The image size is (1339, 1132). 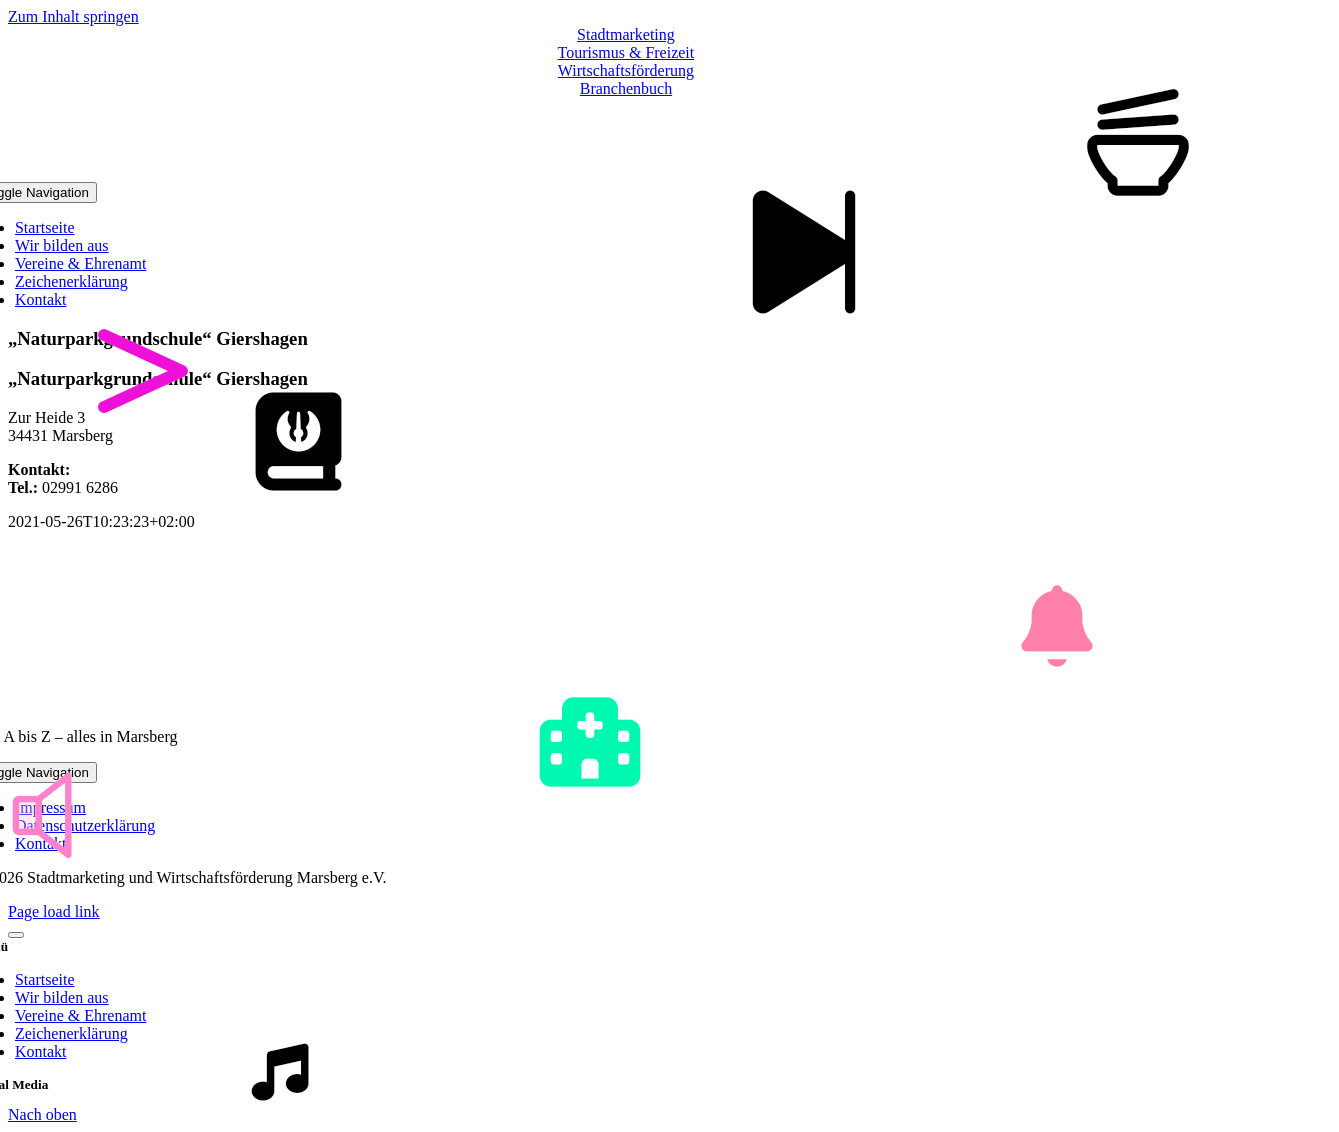 What do you see at coordinates (1057, 626) in the screenshot?
I see `view notifications` at bounding box center [1057, 626].